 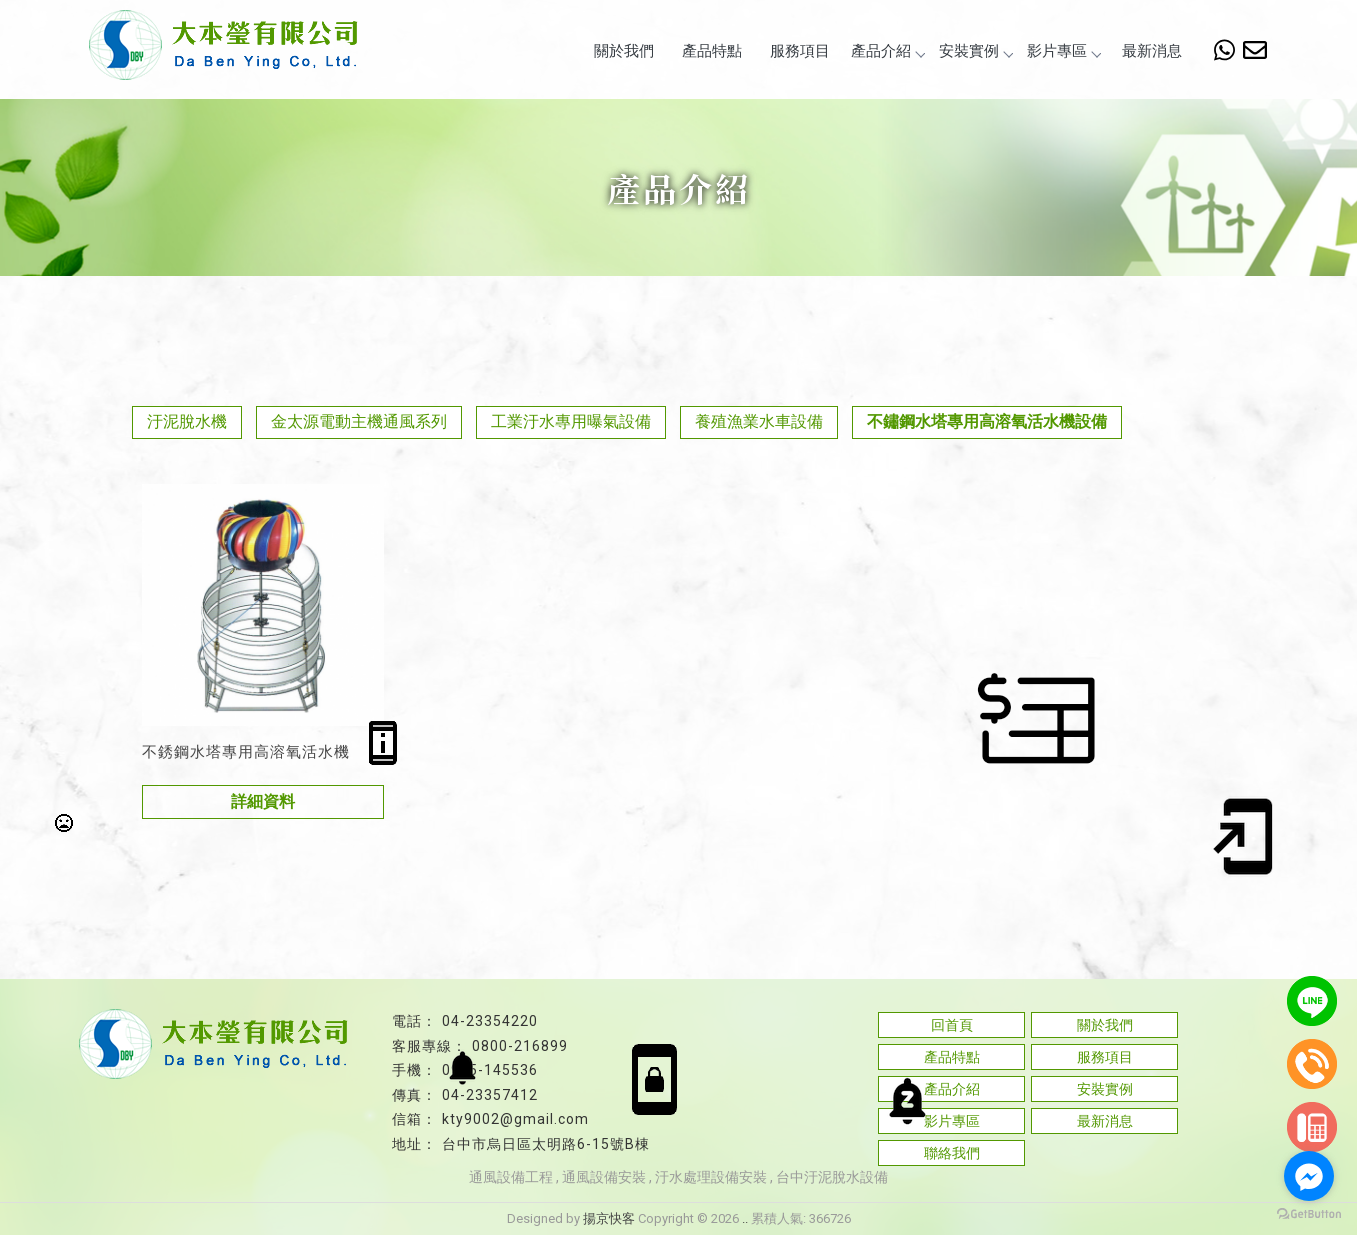 I want to click on rate your experience as negative, so click(x=64, y=823).